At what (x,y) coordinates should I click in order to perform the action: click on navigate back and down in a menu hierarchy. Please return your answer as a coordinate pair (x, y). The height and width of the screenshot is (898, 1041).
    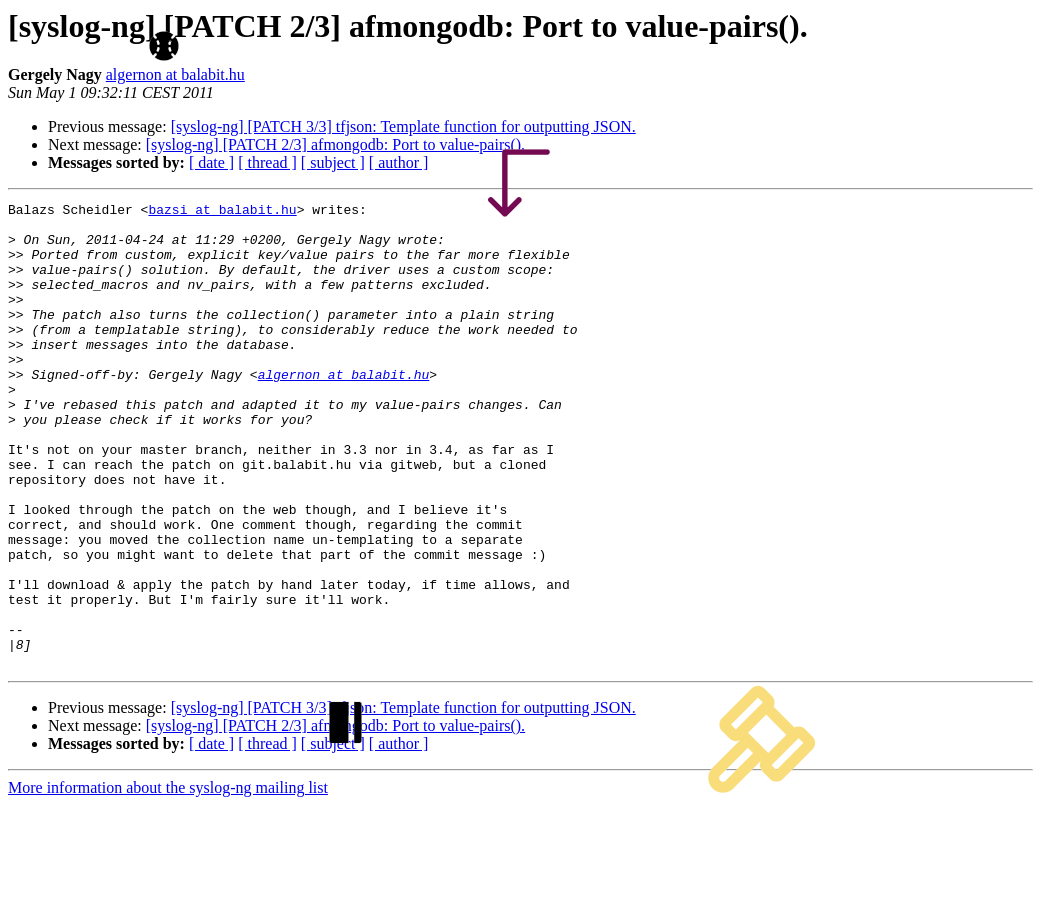
    Looking at the image, I should click on (519, 183).